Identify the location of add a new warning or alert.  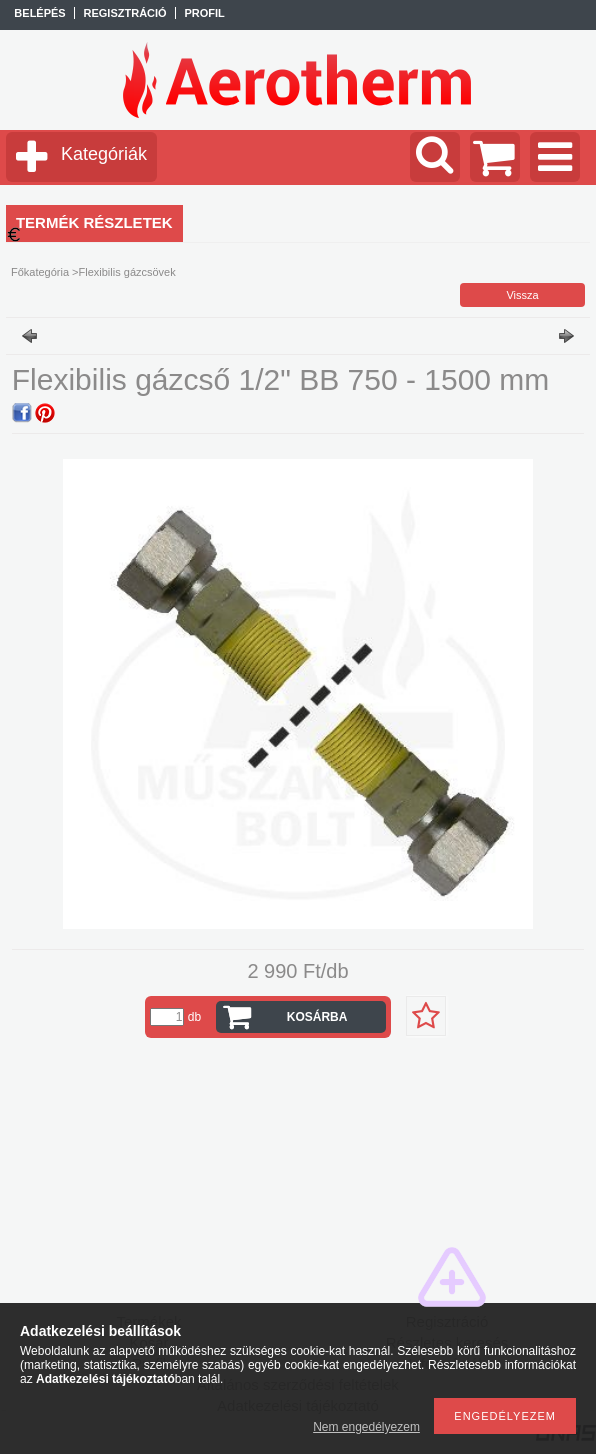
(452, 1279).